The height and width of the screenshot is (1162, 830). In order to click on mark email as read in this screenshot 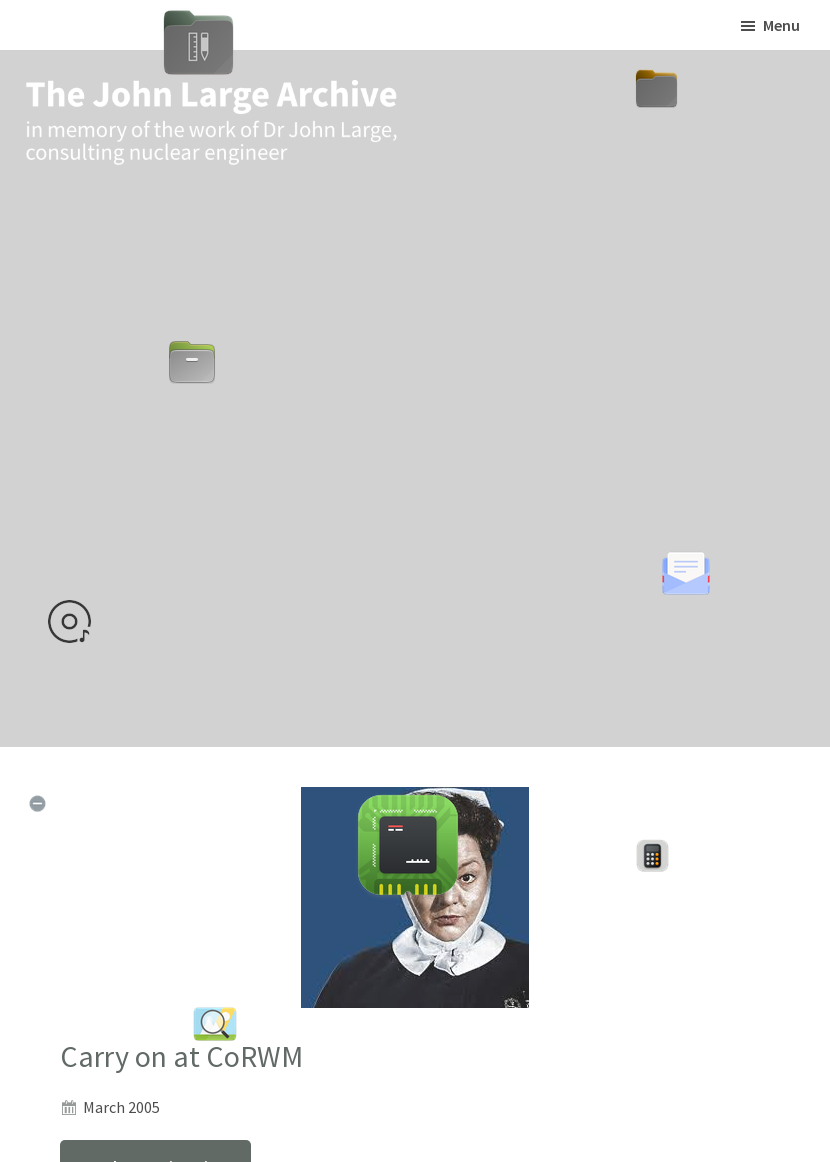, I will do `click(686, 576)`.